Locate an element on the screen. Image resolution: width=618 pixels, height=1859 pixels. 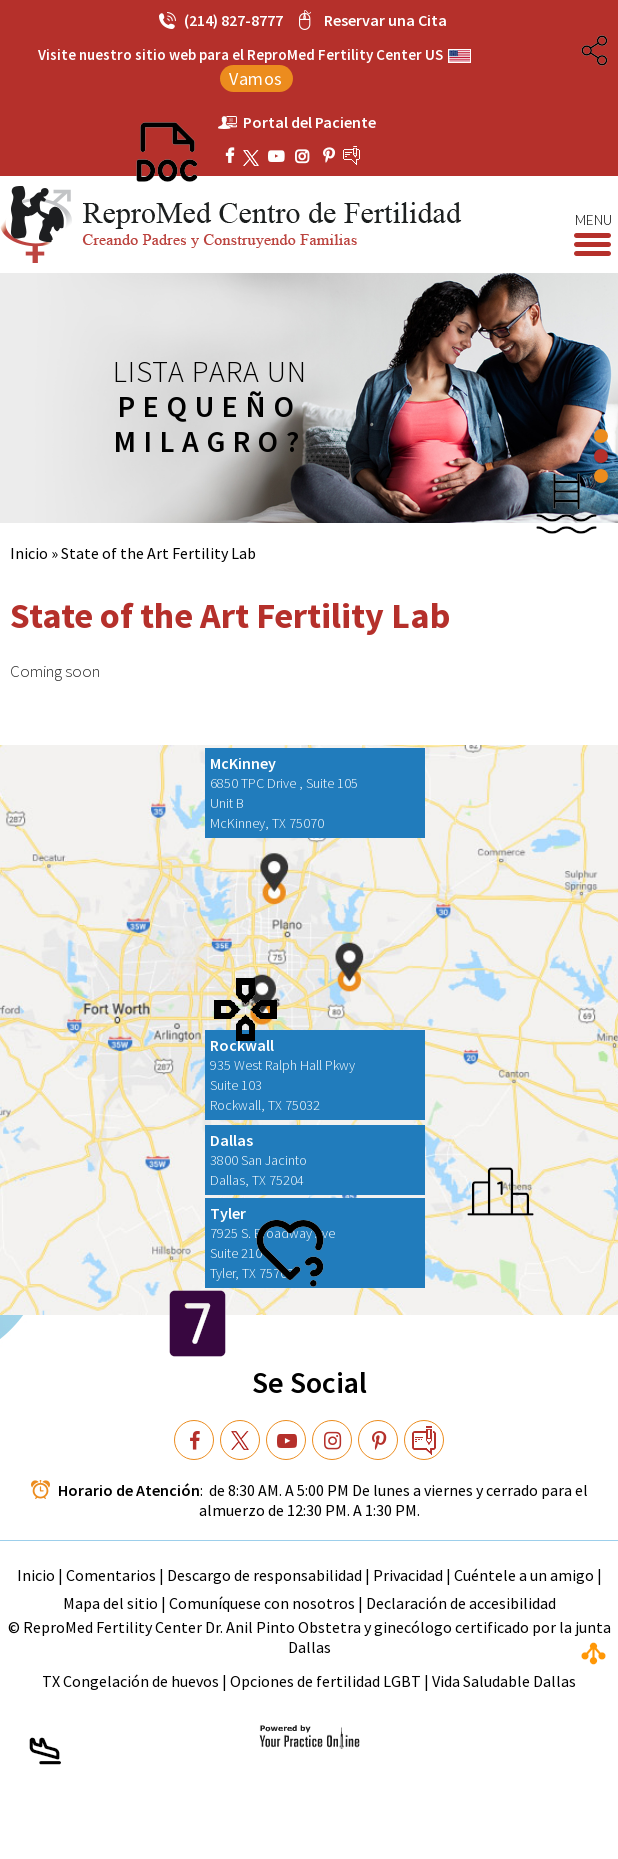
indicates swimming pool amenity available is located at coordinates (566, 503).